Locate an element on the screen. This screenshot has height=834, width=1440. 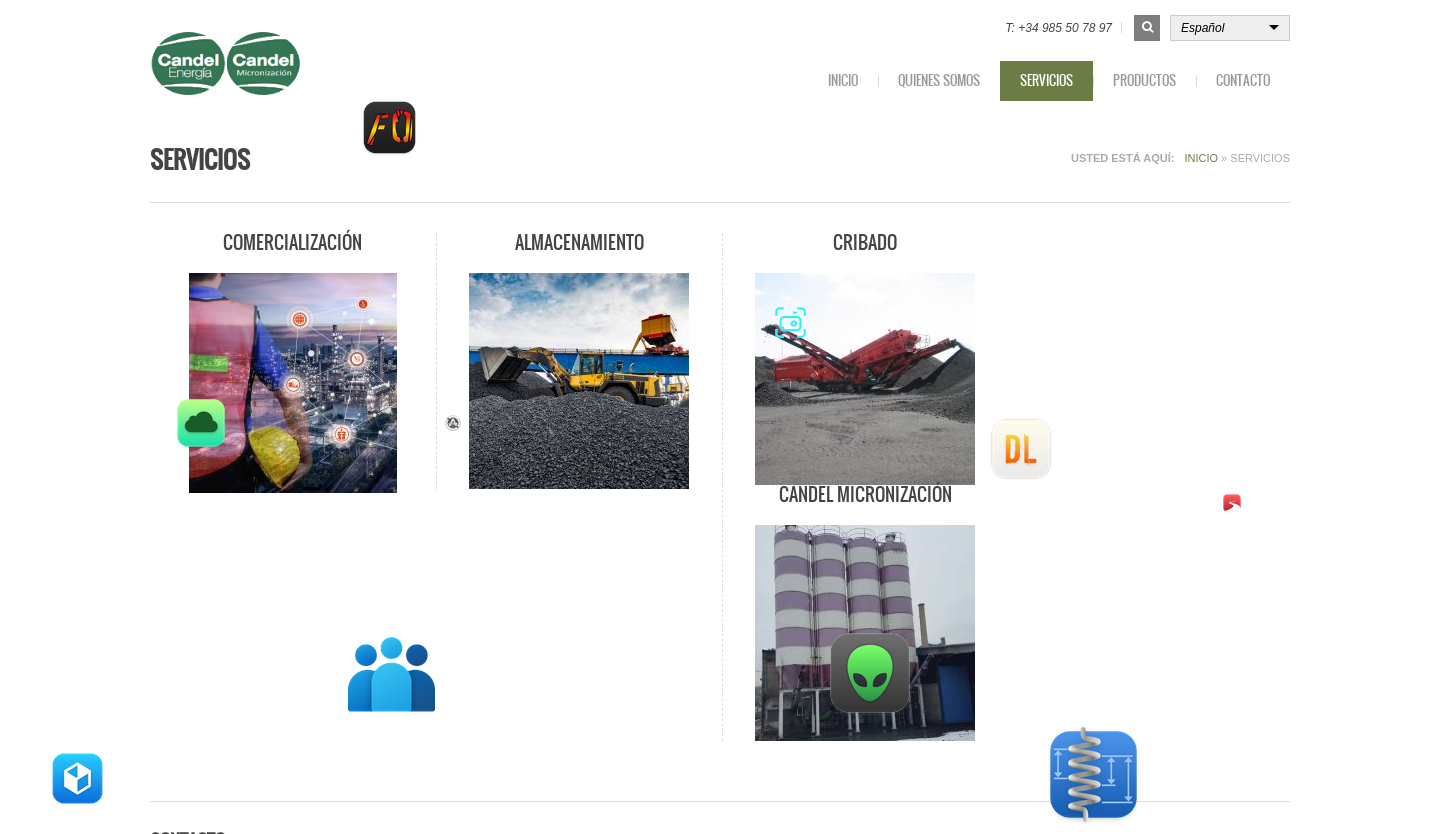
launch dying light game is located at coordinates (1021, 449).